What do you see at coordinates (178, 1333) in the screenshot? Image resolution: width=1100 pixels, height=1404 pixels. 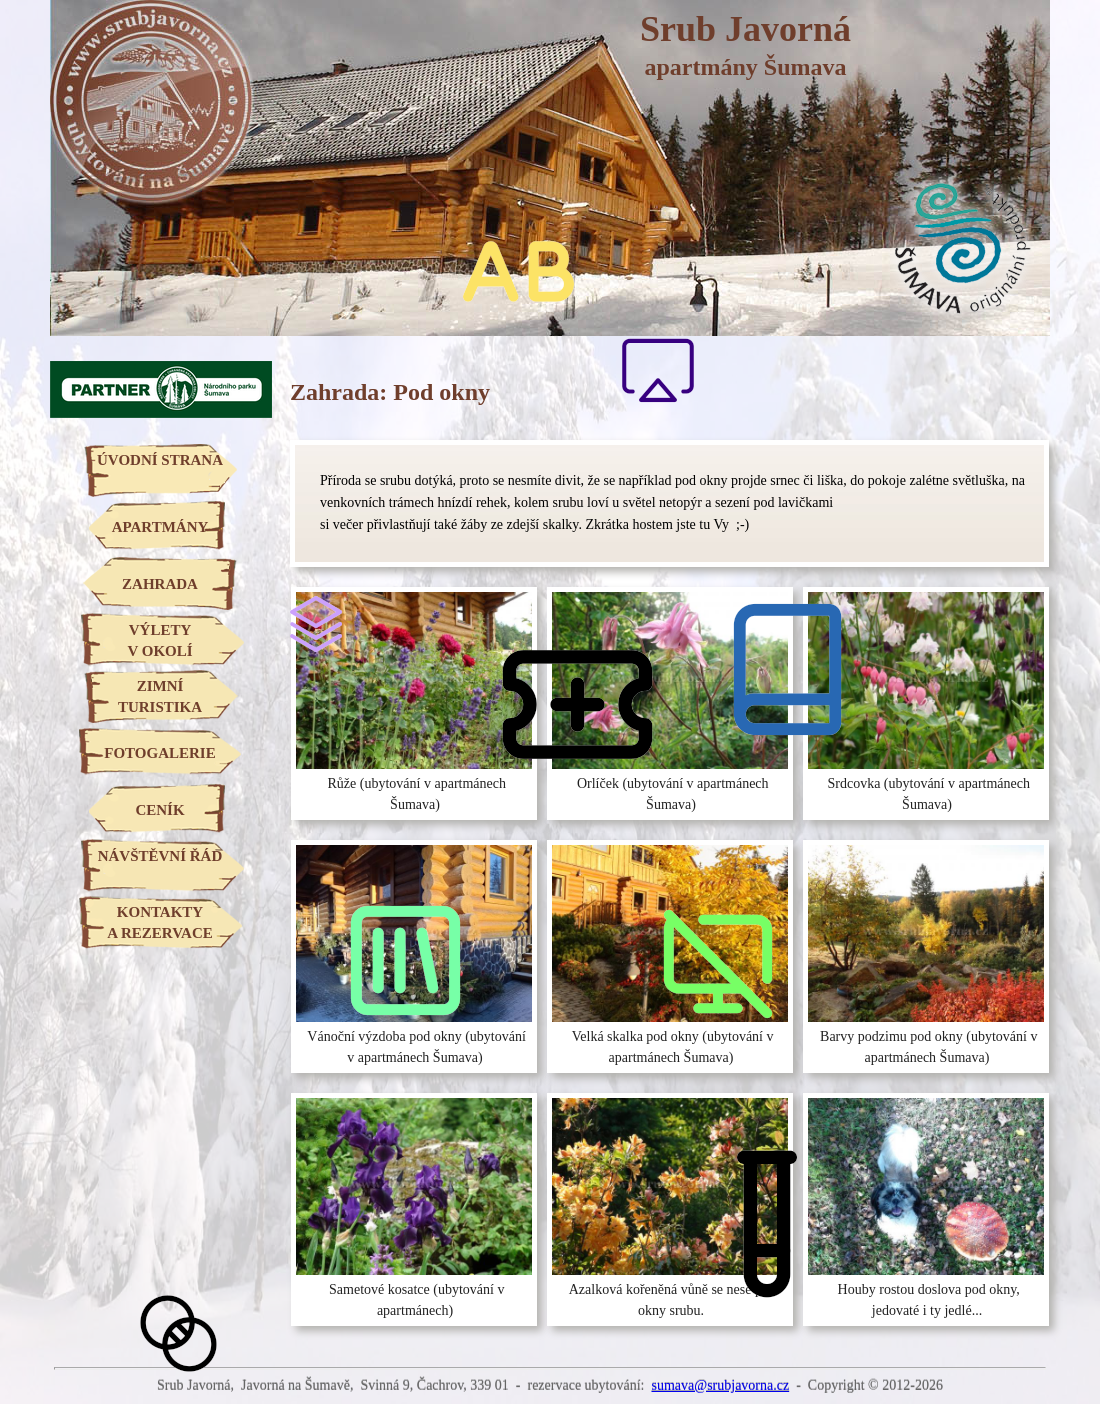 I see `apply intersection operation to selected shapes` at bounding box center [178, 1333].